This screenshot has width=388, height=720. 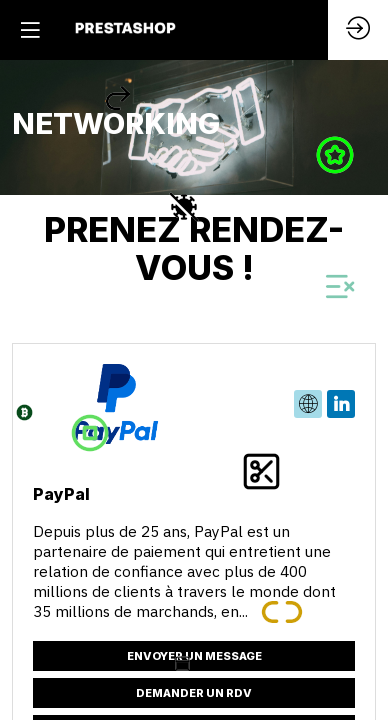 What do you see at coordinates (24, 412) in the screenshot?
I see `view bitcoin wallet balance` at bounding box center [24, 412].